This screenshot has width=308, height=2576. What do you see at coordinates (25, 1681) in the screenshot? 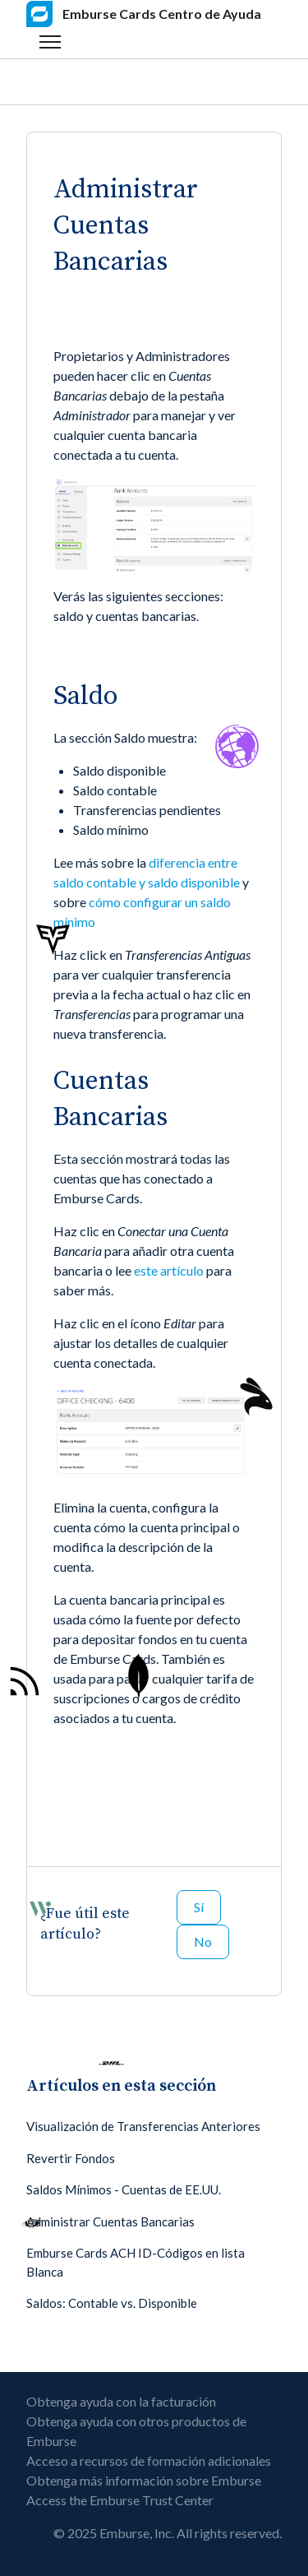
I see `subscribe to RSS feed` at bounding box center [25, 1681].